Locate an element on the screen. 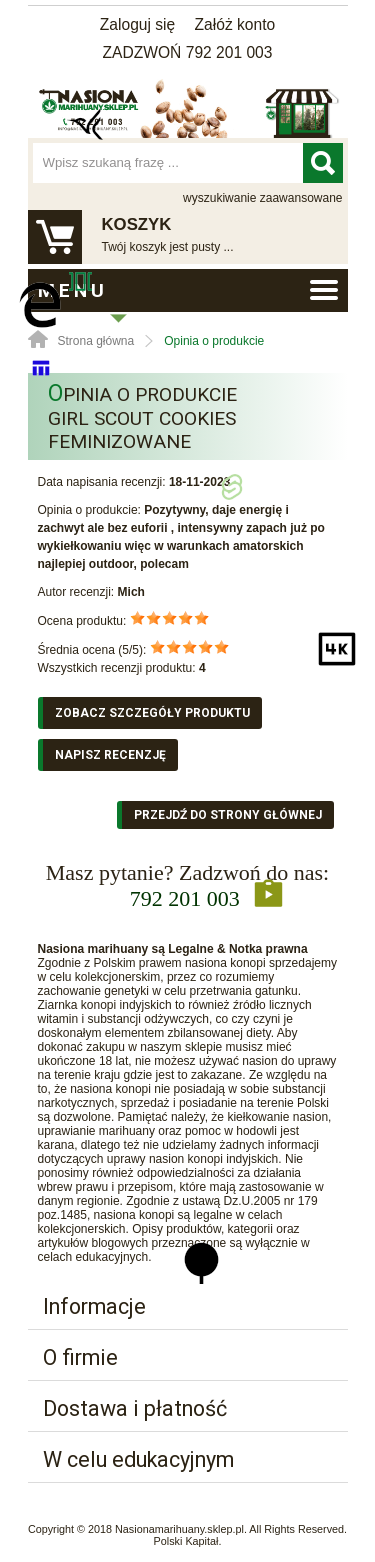 This screenshot has height=1562, width=375. switch to carousel view mode is located at coordinates (80, 281).